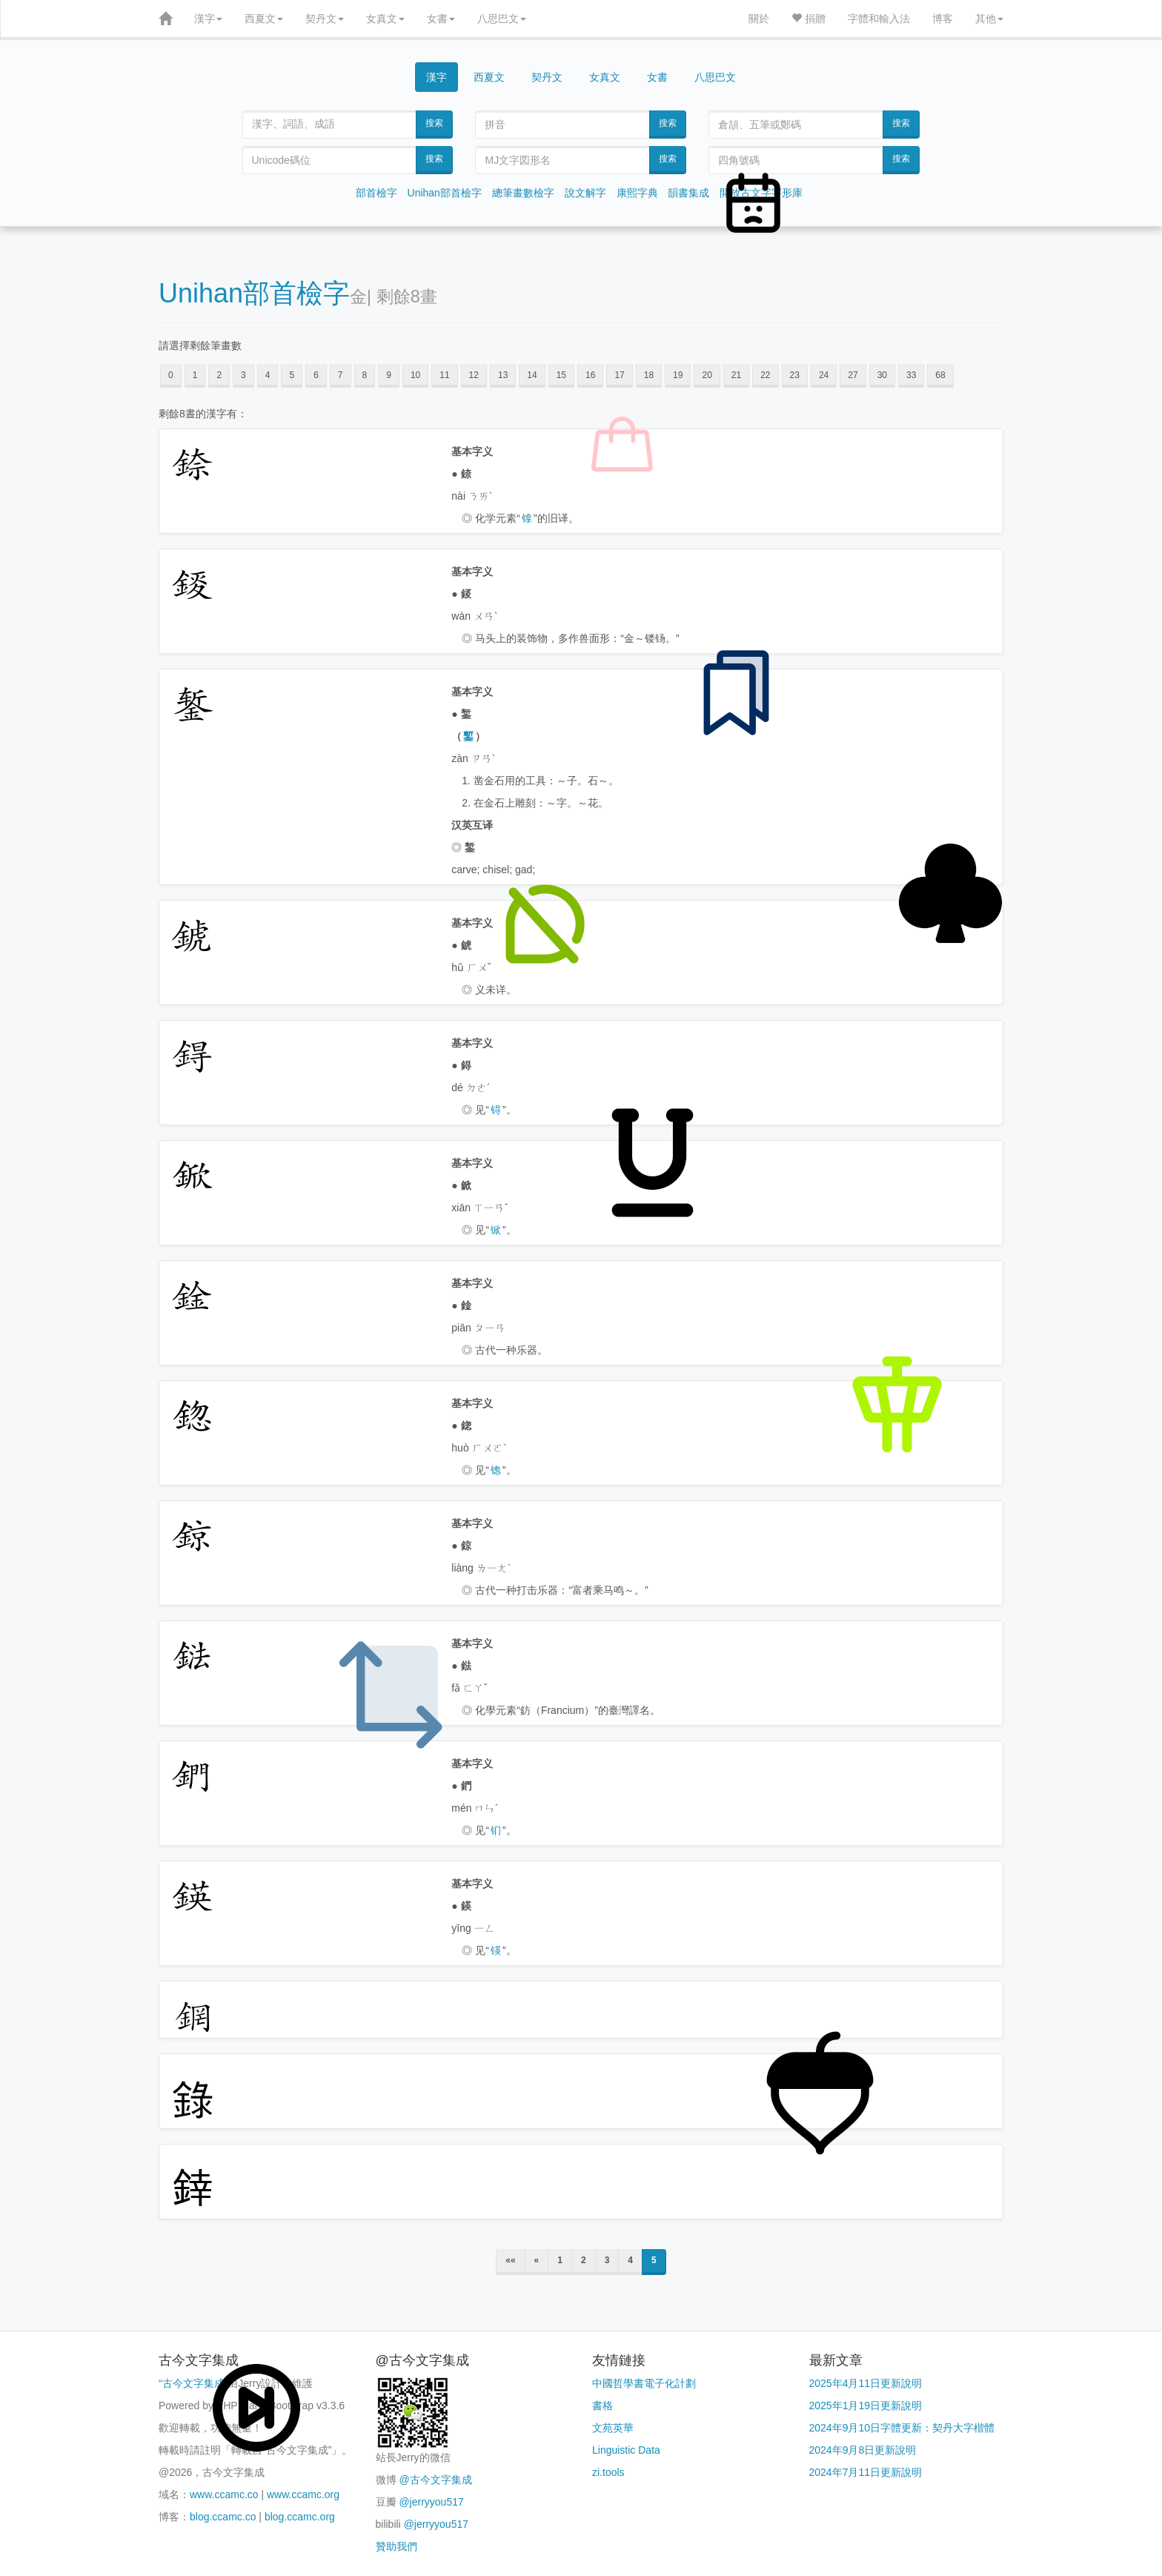  I want to click on access air traffic control features, so click(897, 1404).